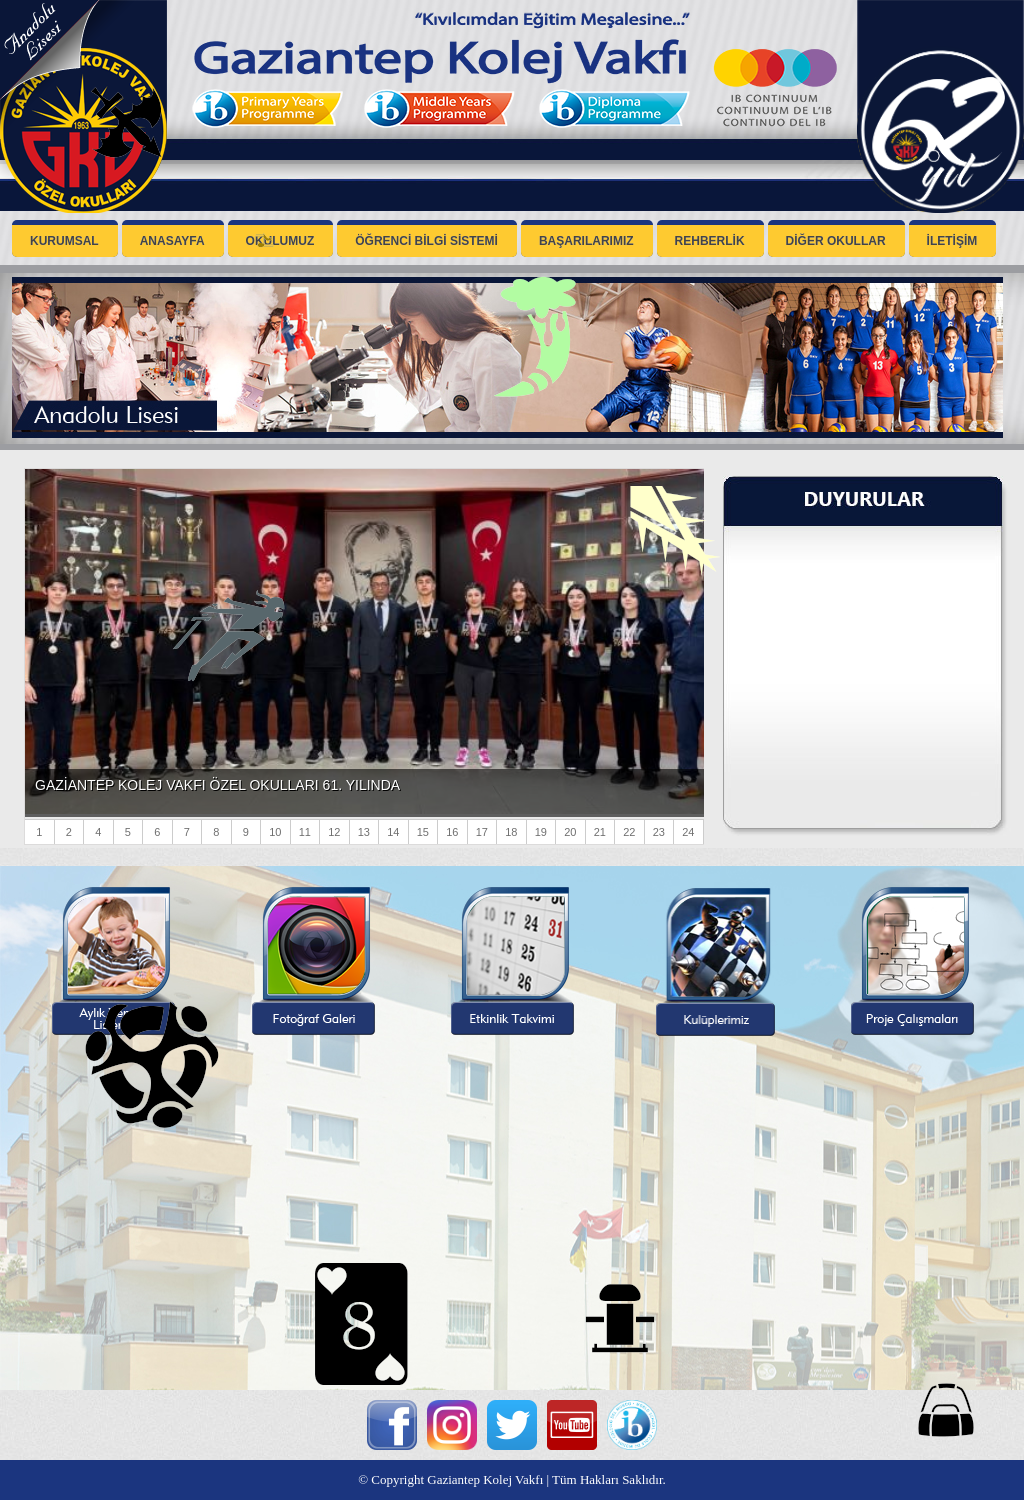  I want to click on select spiked tail attack for creature, so click(674, 530).